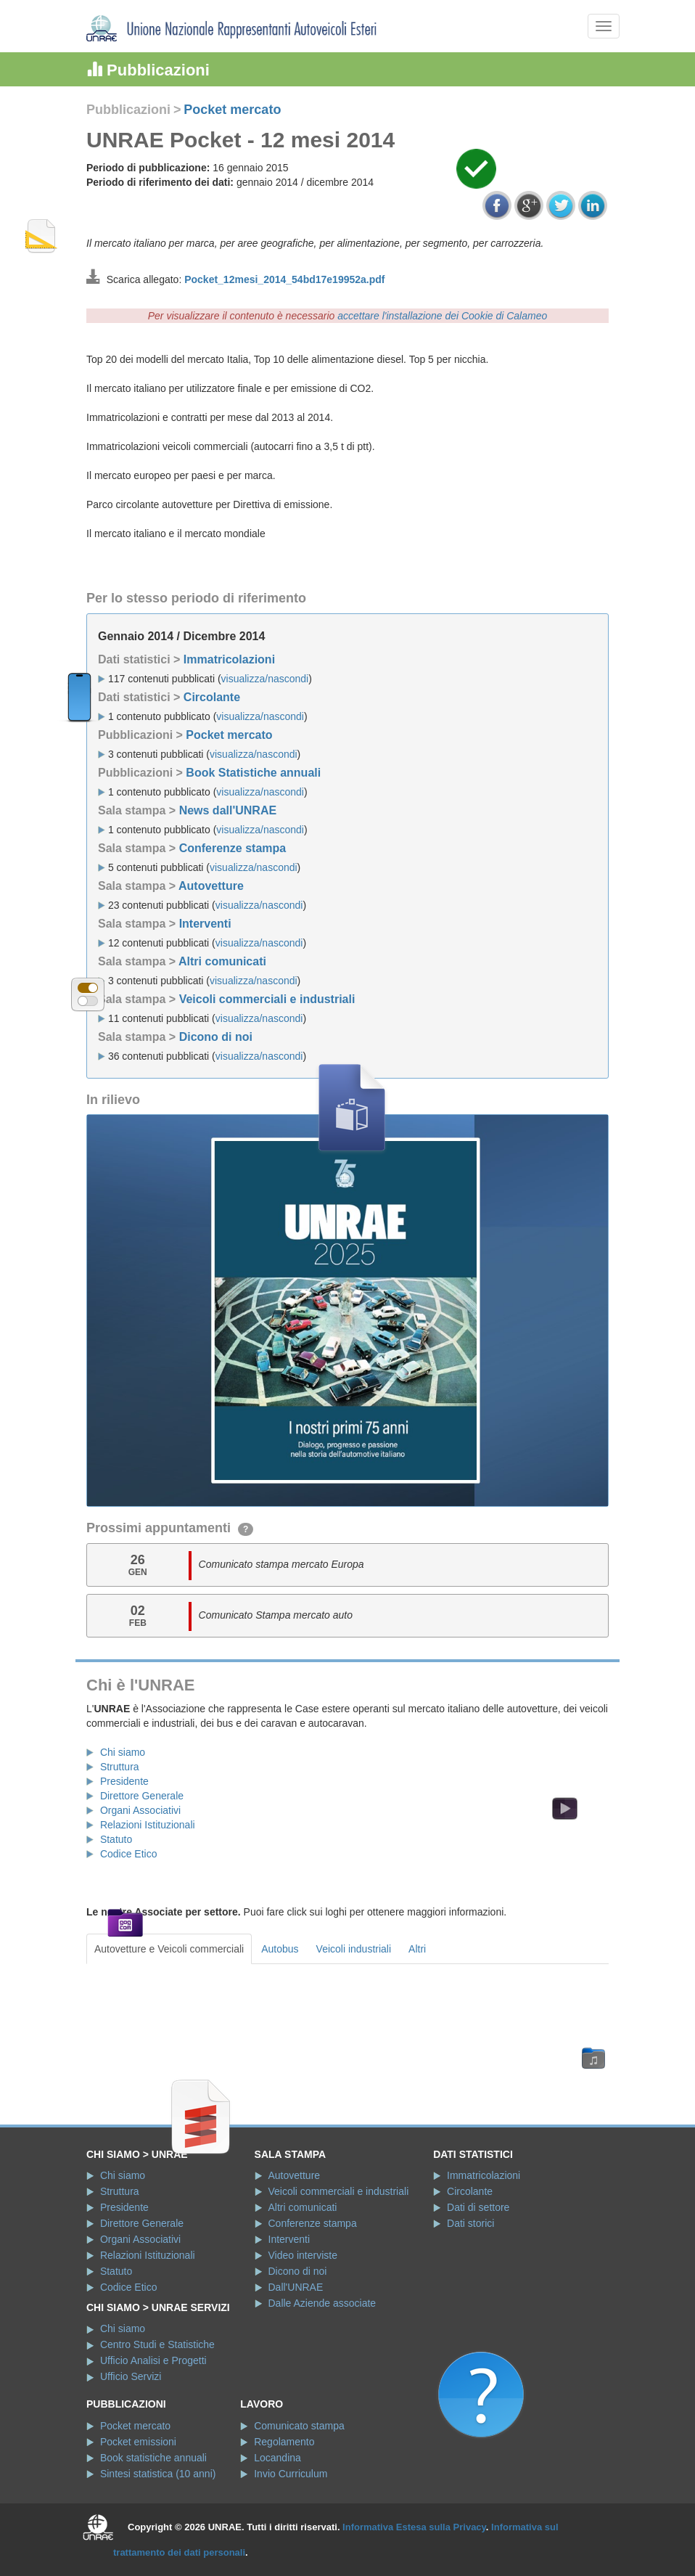  I want to click on a scala programming language source file, so click(200, 2117).